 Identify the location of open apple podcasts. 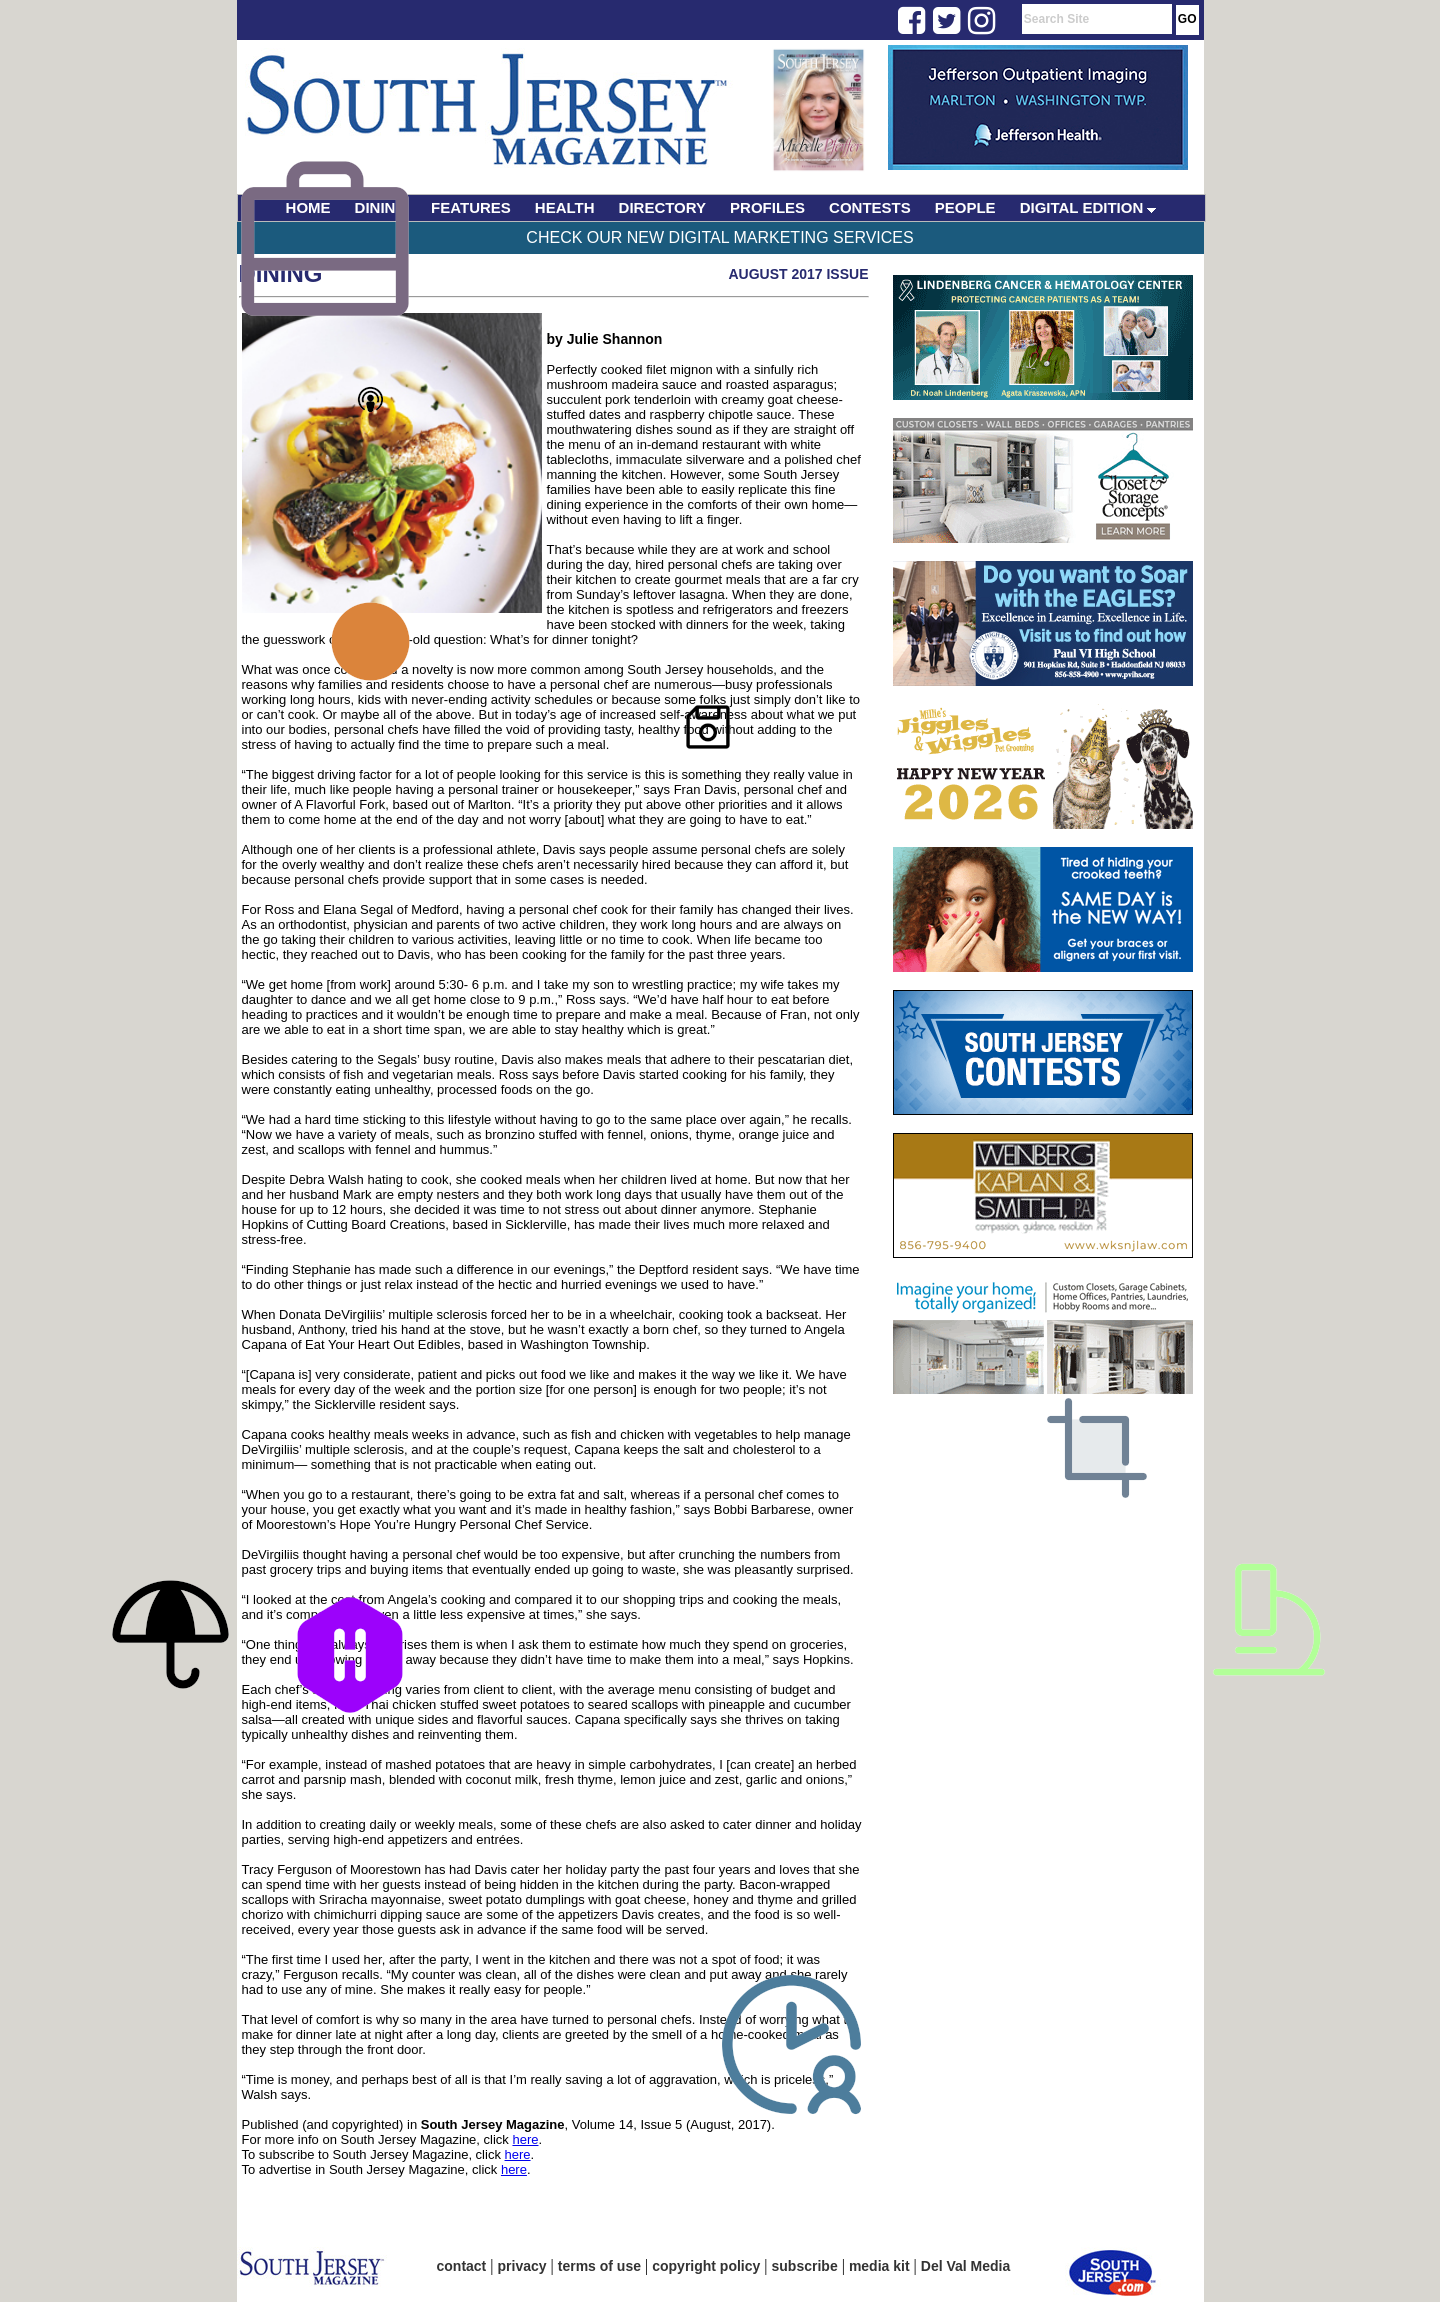
(370, 399).